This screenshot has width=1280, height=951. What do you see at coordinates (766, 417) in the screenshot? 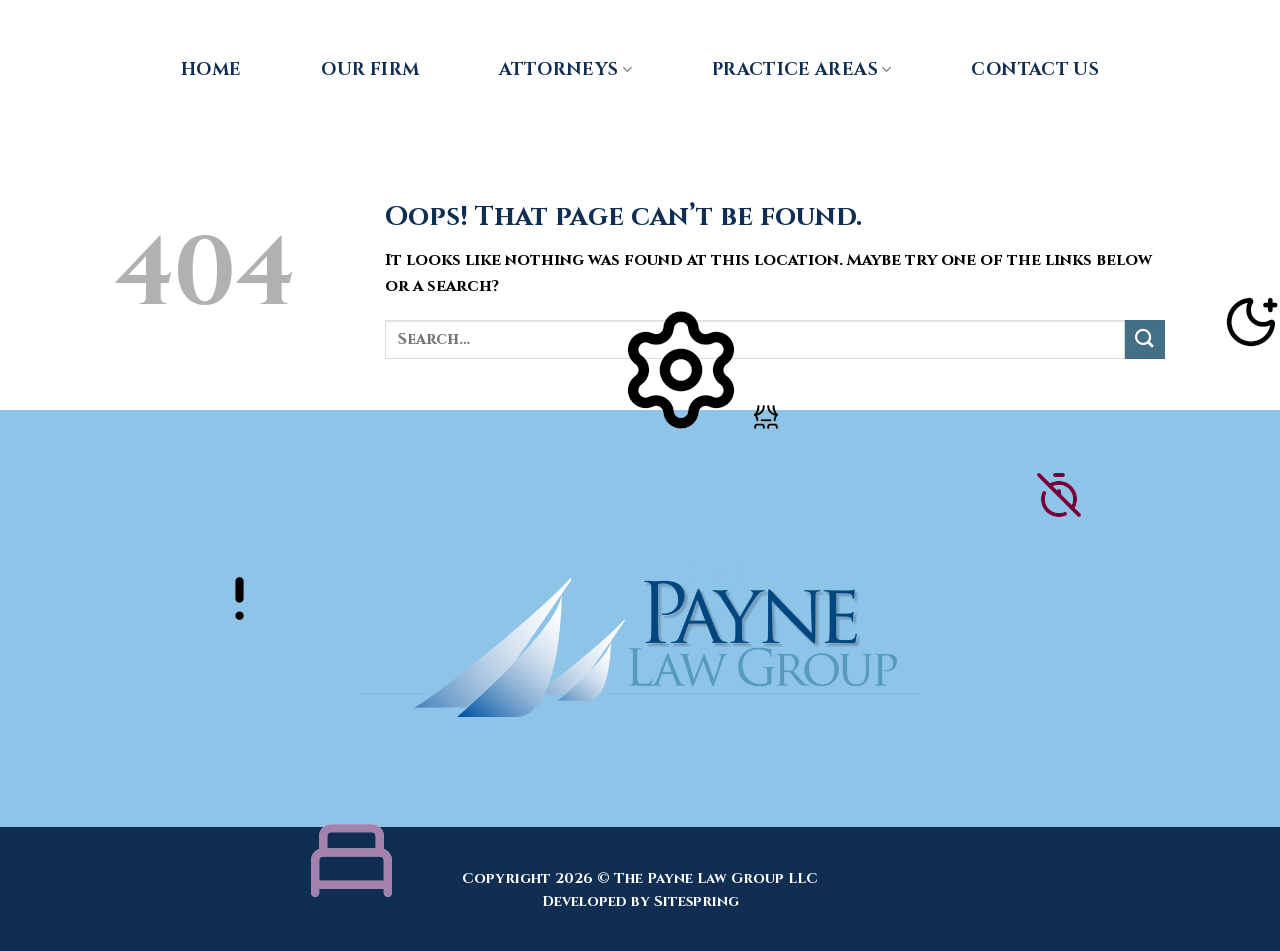
I see `access theater or cinema listings` at bounding box center [766, 417].